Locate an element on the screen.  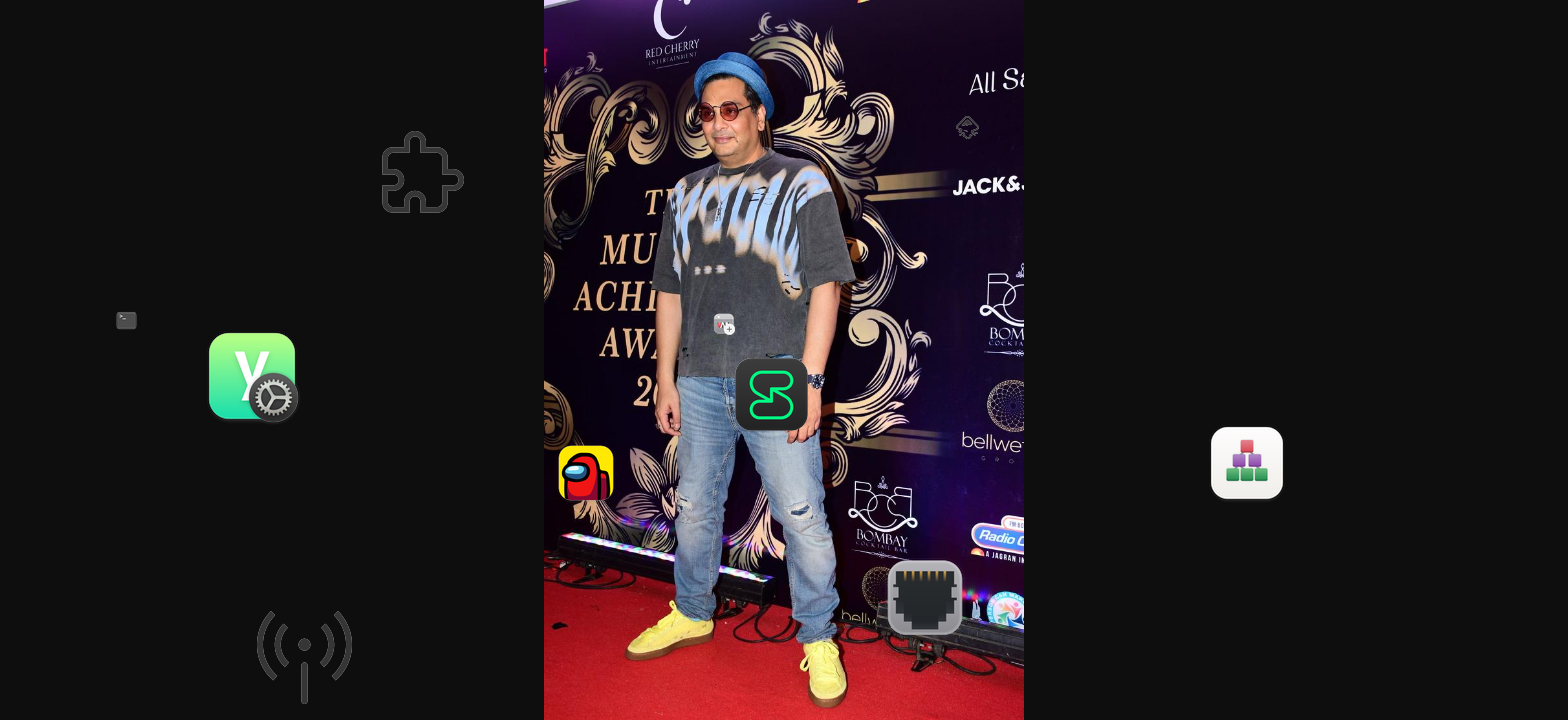
indicates cellular network signal strength is located at coordinates (304, 656).